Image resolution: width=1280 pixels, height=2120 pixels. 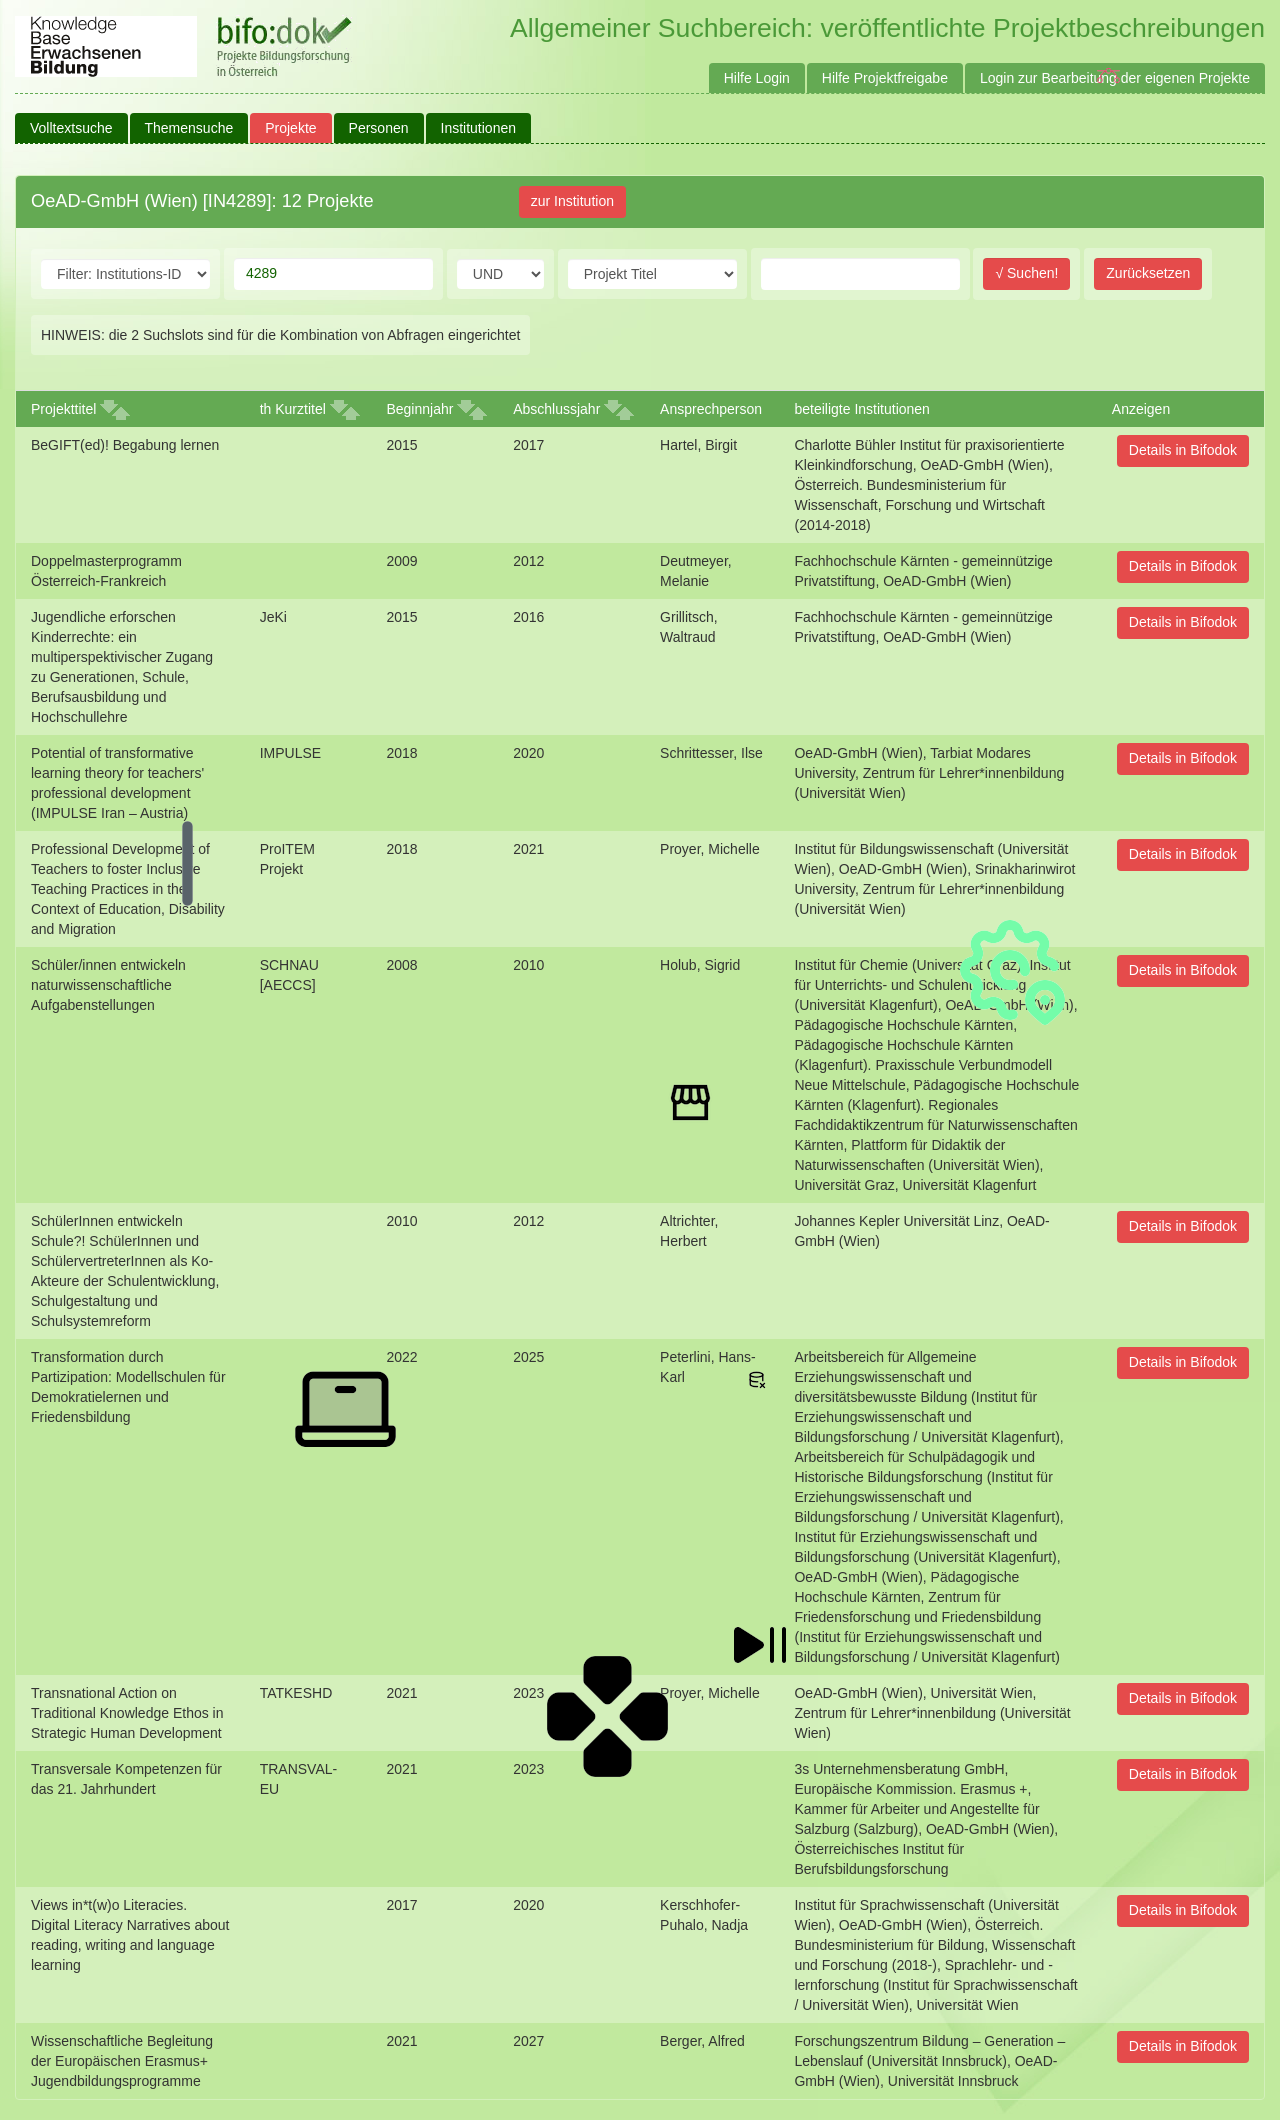 I want to click on toggle between play and pause for media, so click(x=760, y=1645).